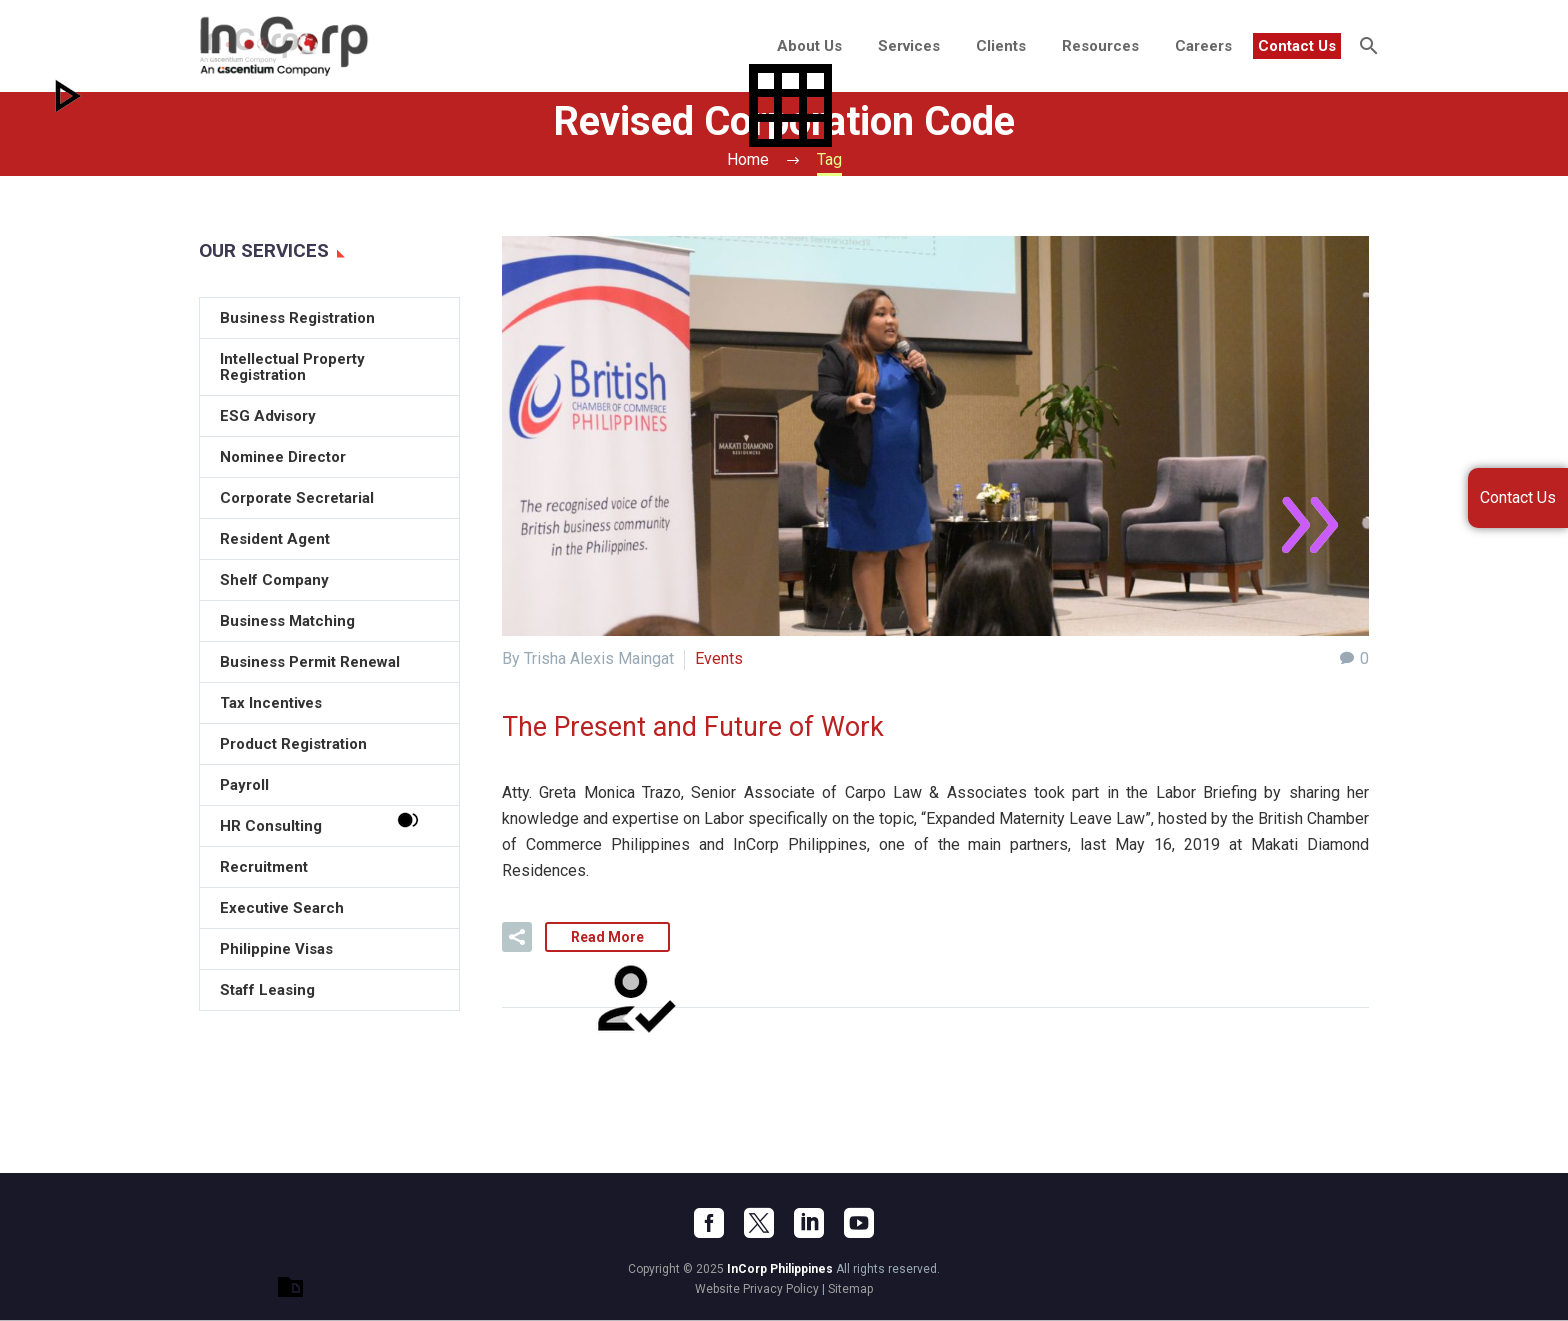  Describe the element at coordinates (1310, 525) in the screenshot. I see `skip forward or advance quickly` at that location.